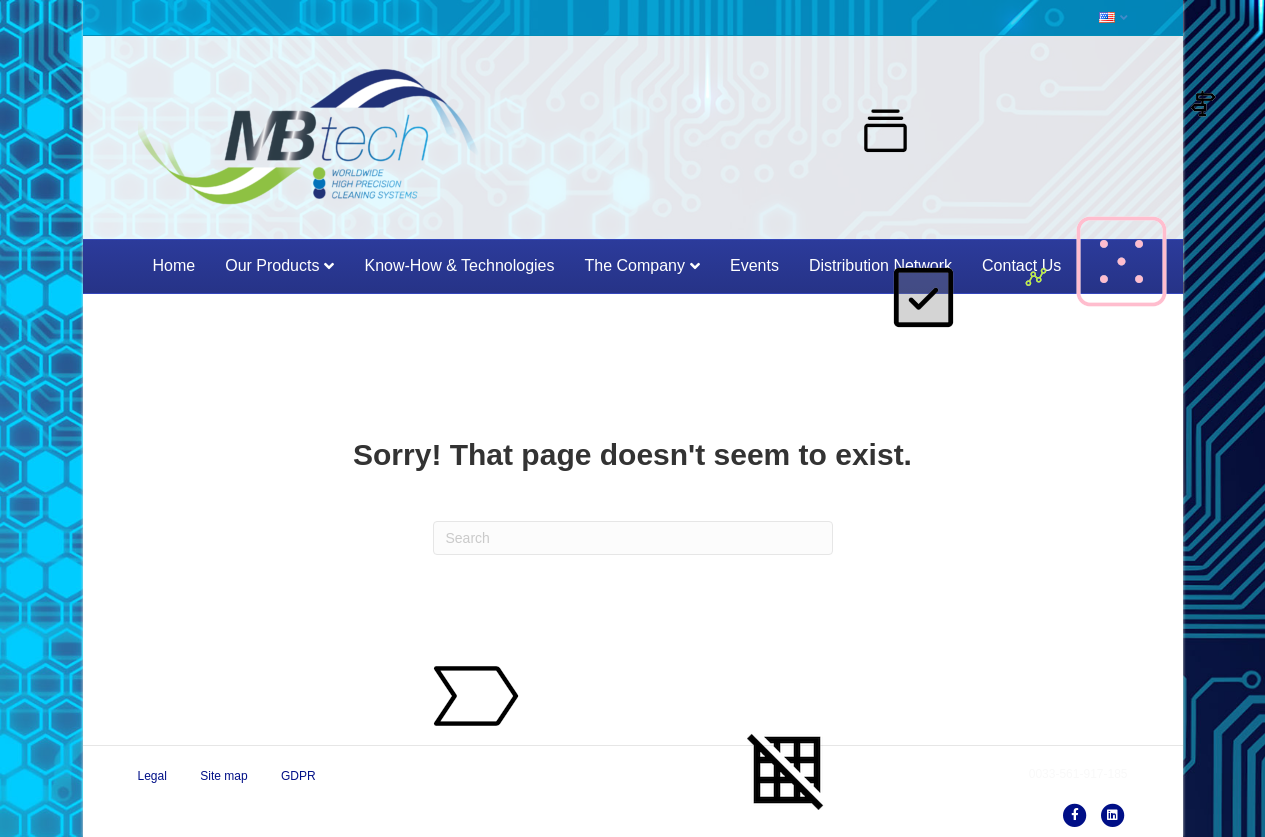  What do you see at coordinates (1036, 277) in the screenshot?
I see `view connected data points or nodes` at bounding box center [1036, 277].